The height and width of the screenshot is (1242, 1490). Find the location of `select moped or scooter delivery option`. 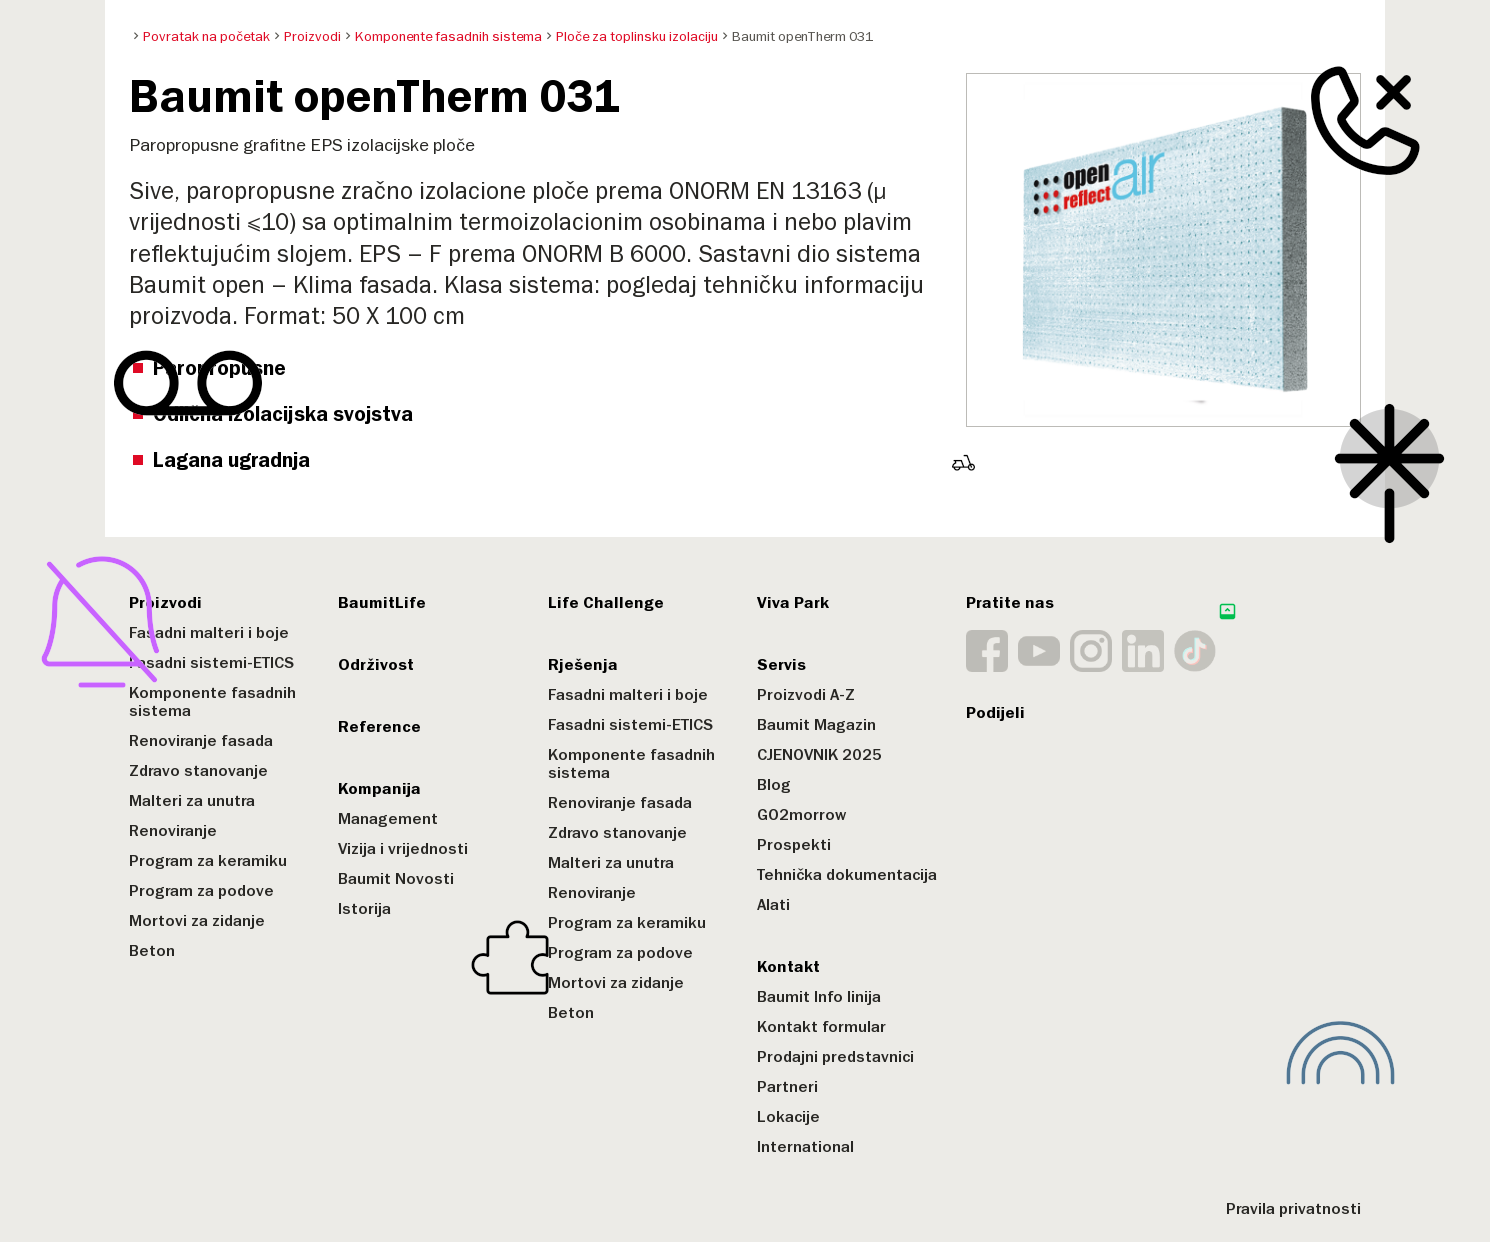

select moped or scooter delivery option is located at coordinates (963, 463).